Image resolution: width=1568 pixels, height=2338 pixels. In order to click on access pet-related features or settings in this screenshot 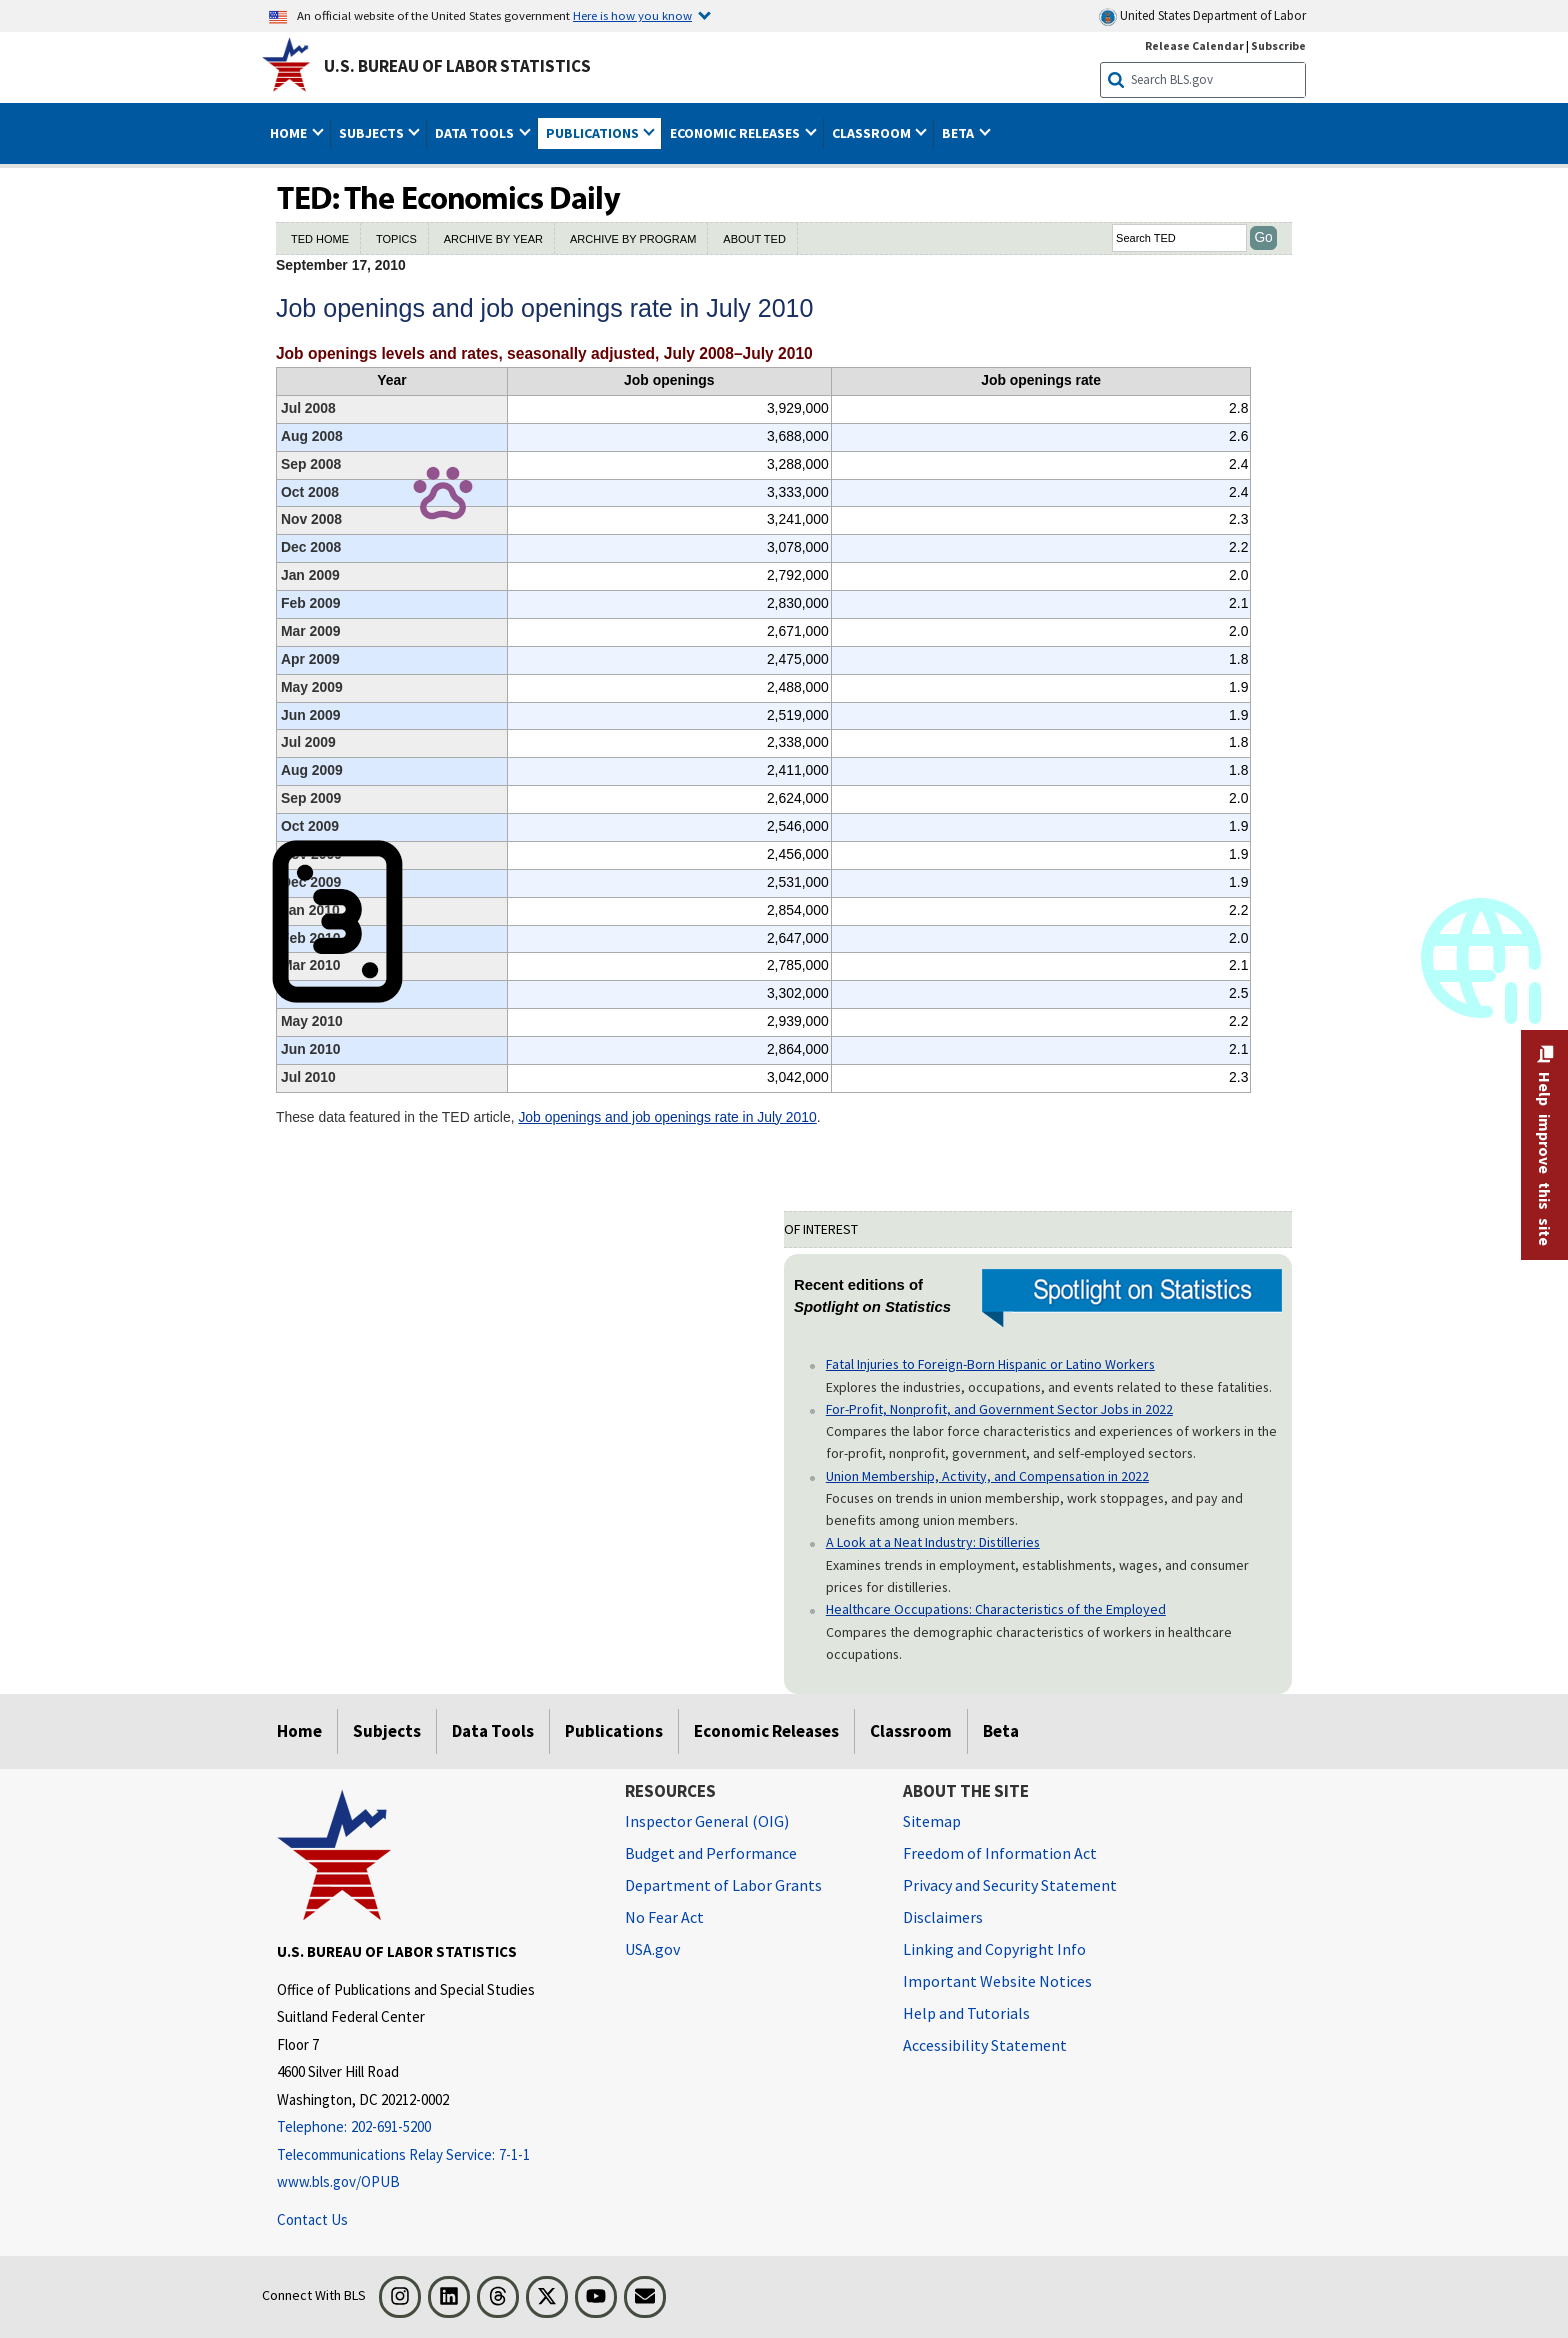, I will do `click(443, 492)`.